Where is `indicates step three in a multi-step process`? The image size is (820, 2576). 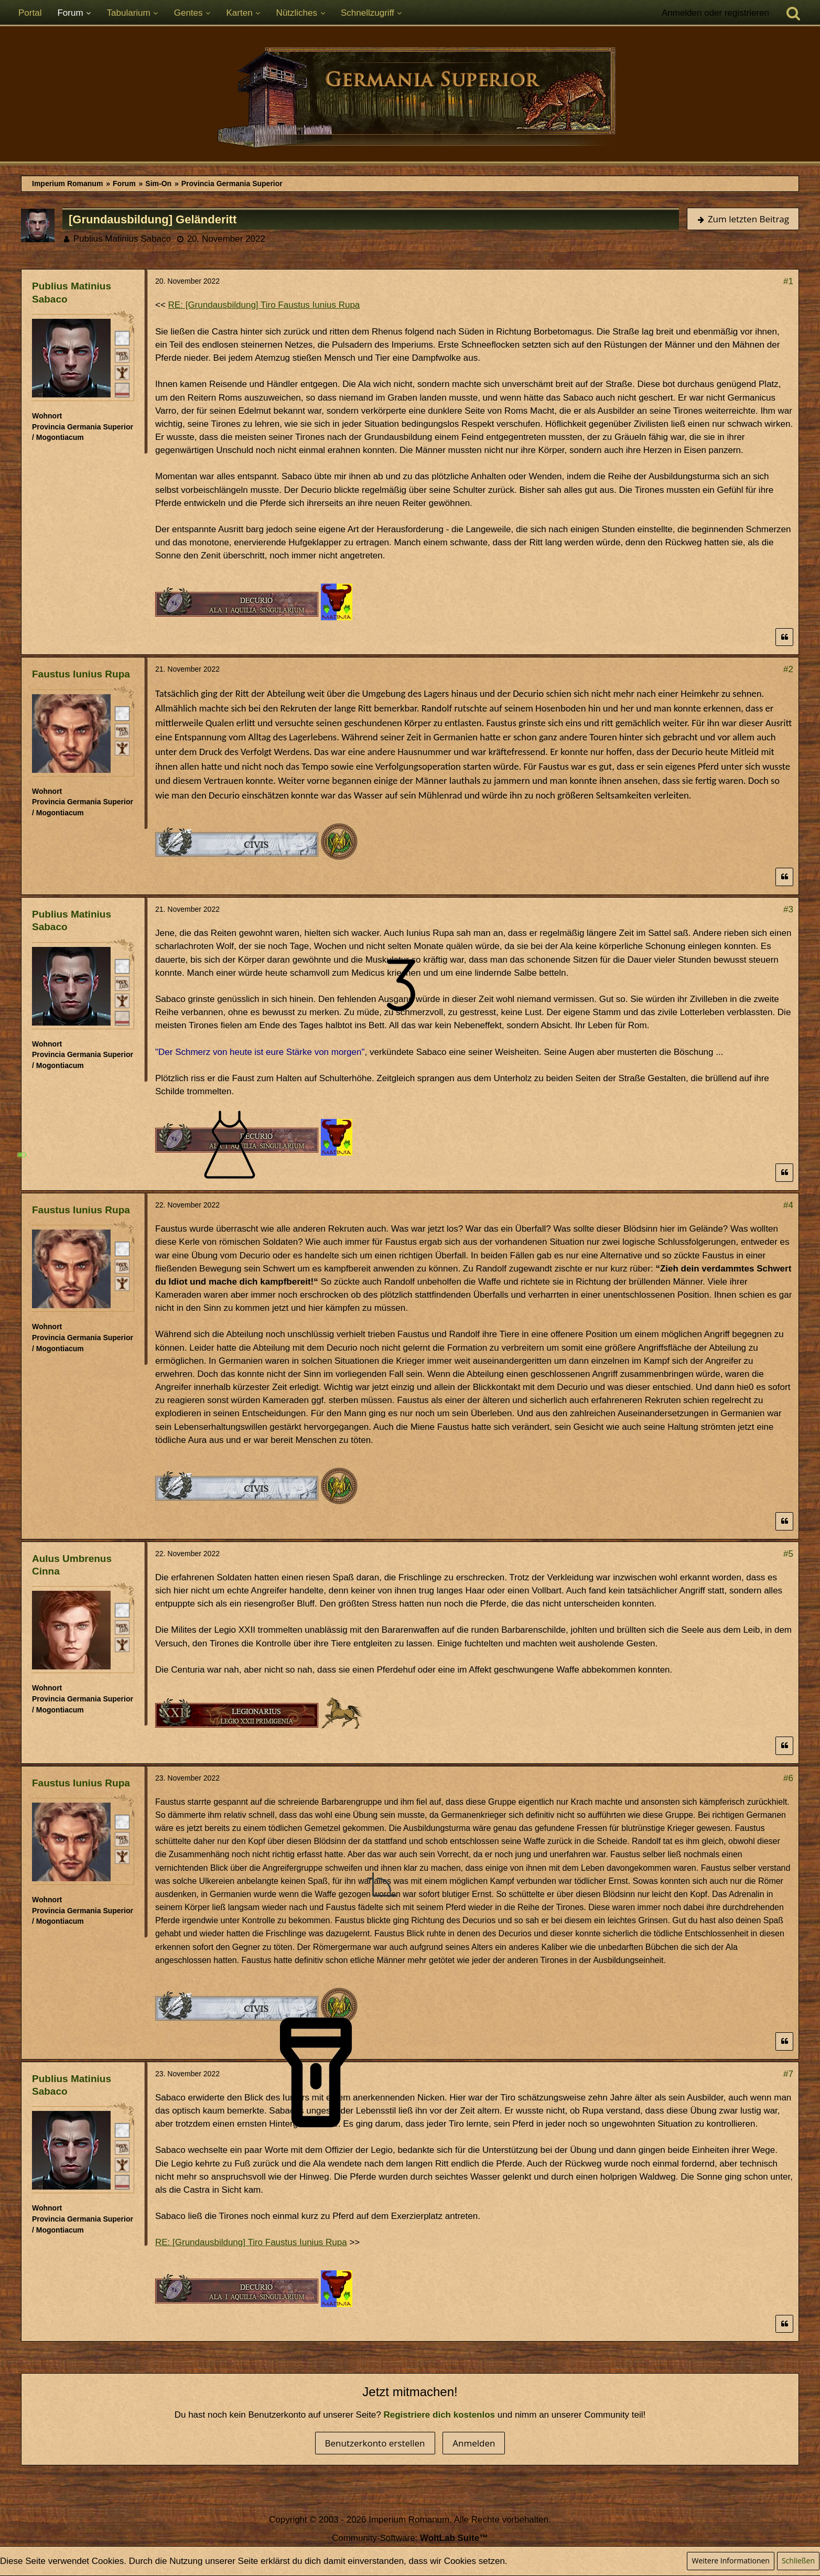
indicates step three in a multi-step process is located at coordinates (401, 985).